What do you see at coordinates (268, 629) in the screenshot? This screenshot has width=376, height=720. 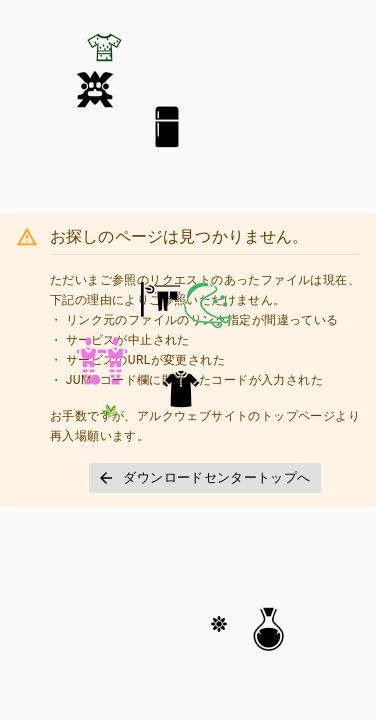 I see `access the alchemy or crafting menu` at bounding box center [268, 629].